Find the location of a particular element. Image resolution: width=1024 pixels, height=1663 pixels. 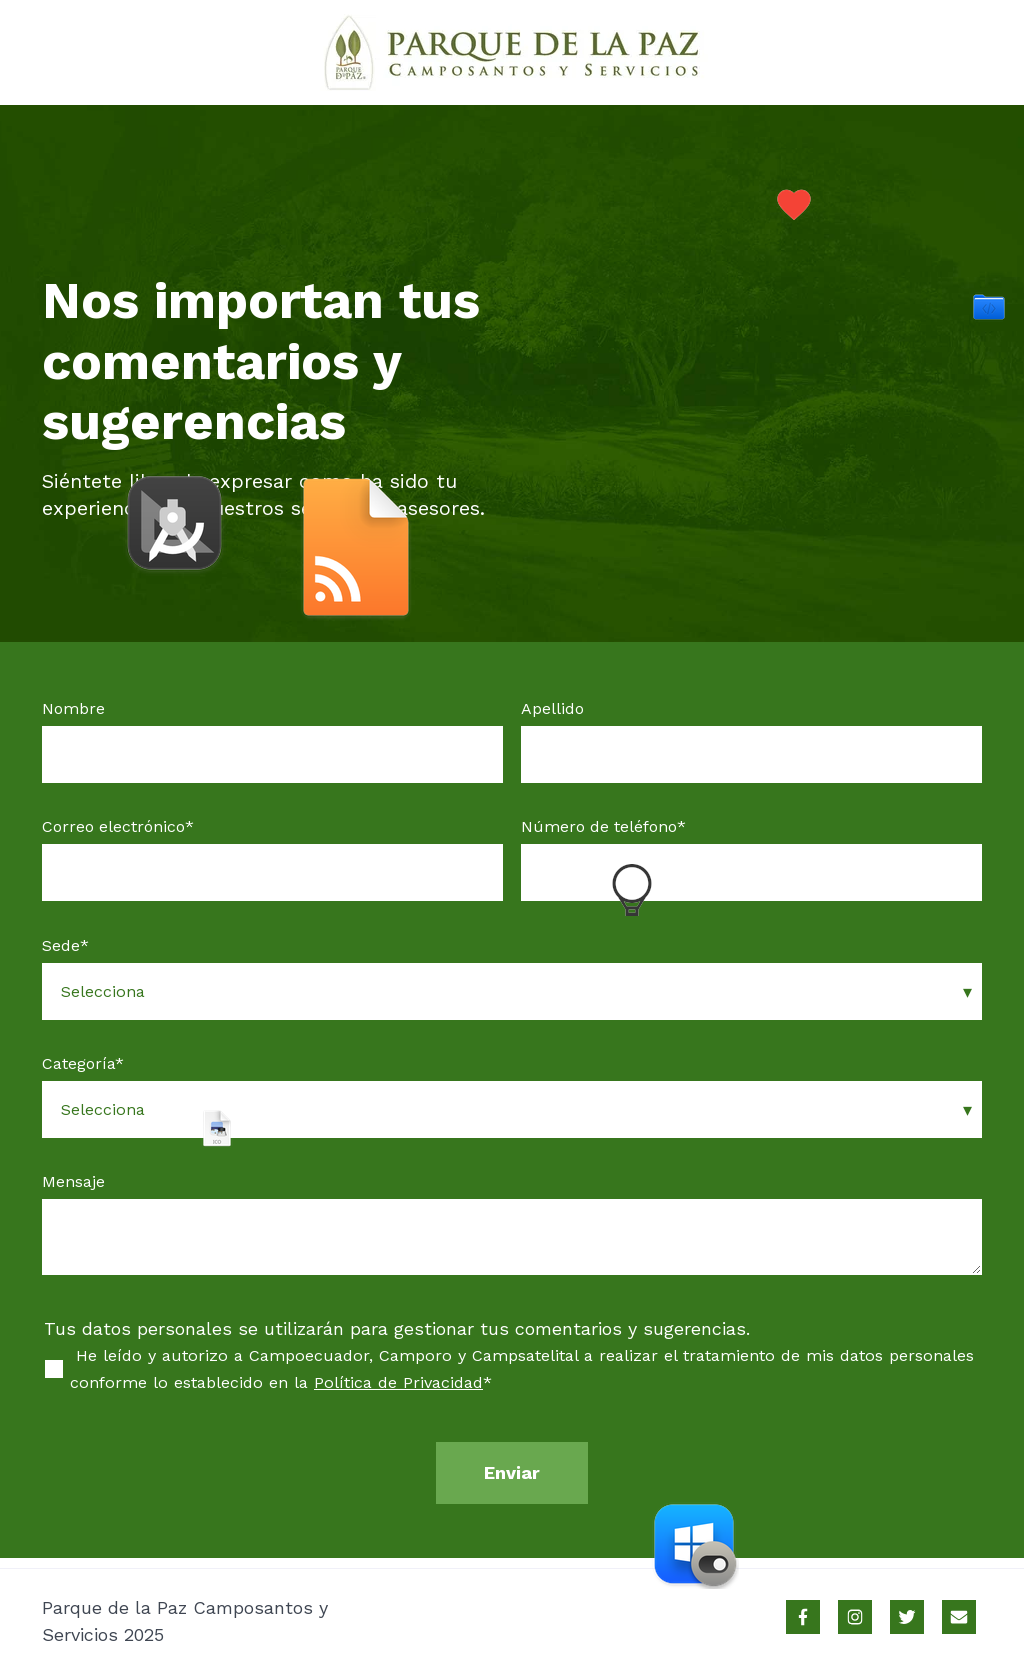

open system accessories or utility applications is located at coordinates (174, 524).